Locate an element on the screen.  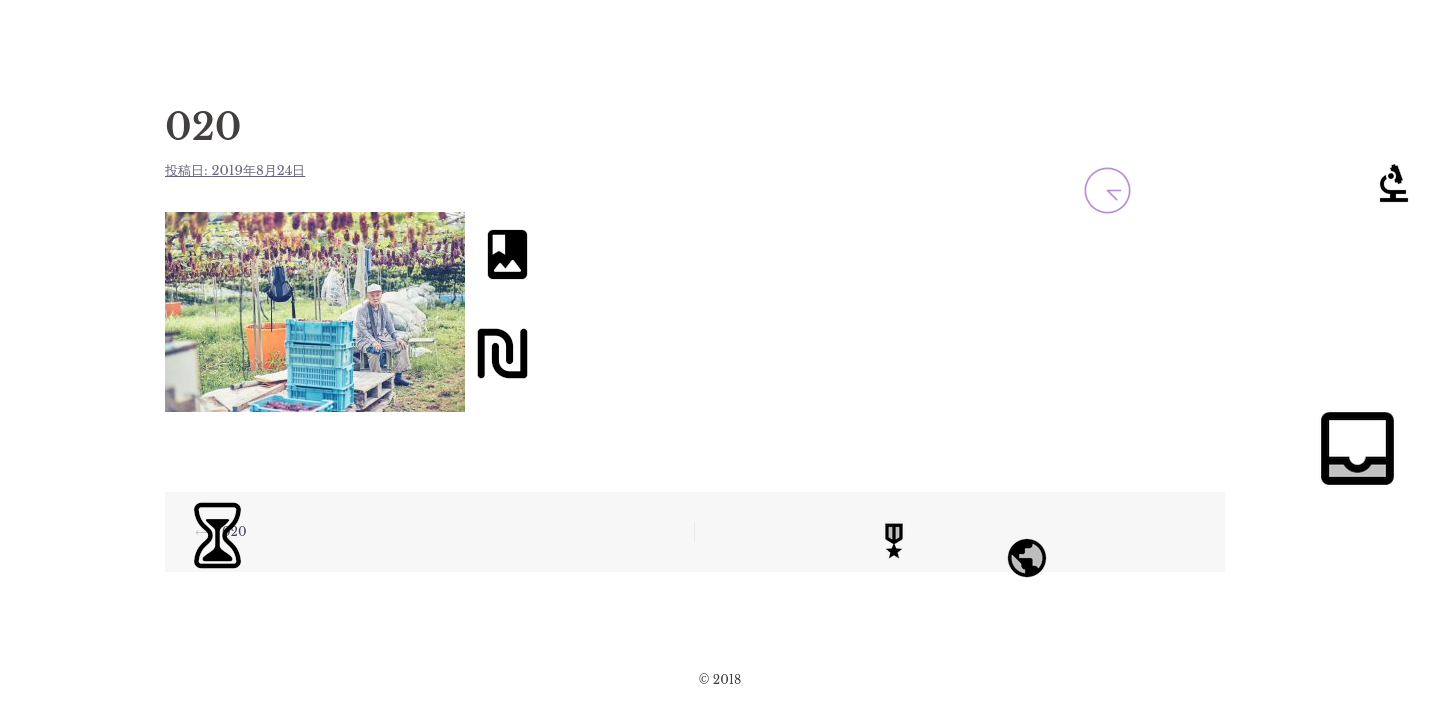
view achievements or badges earned is located at coordinates (894, 541).